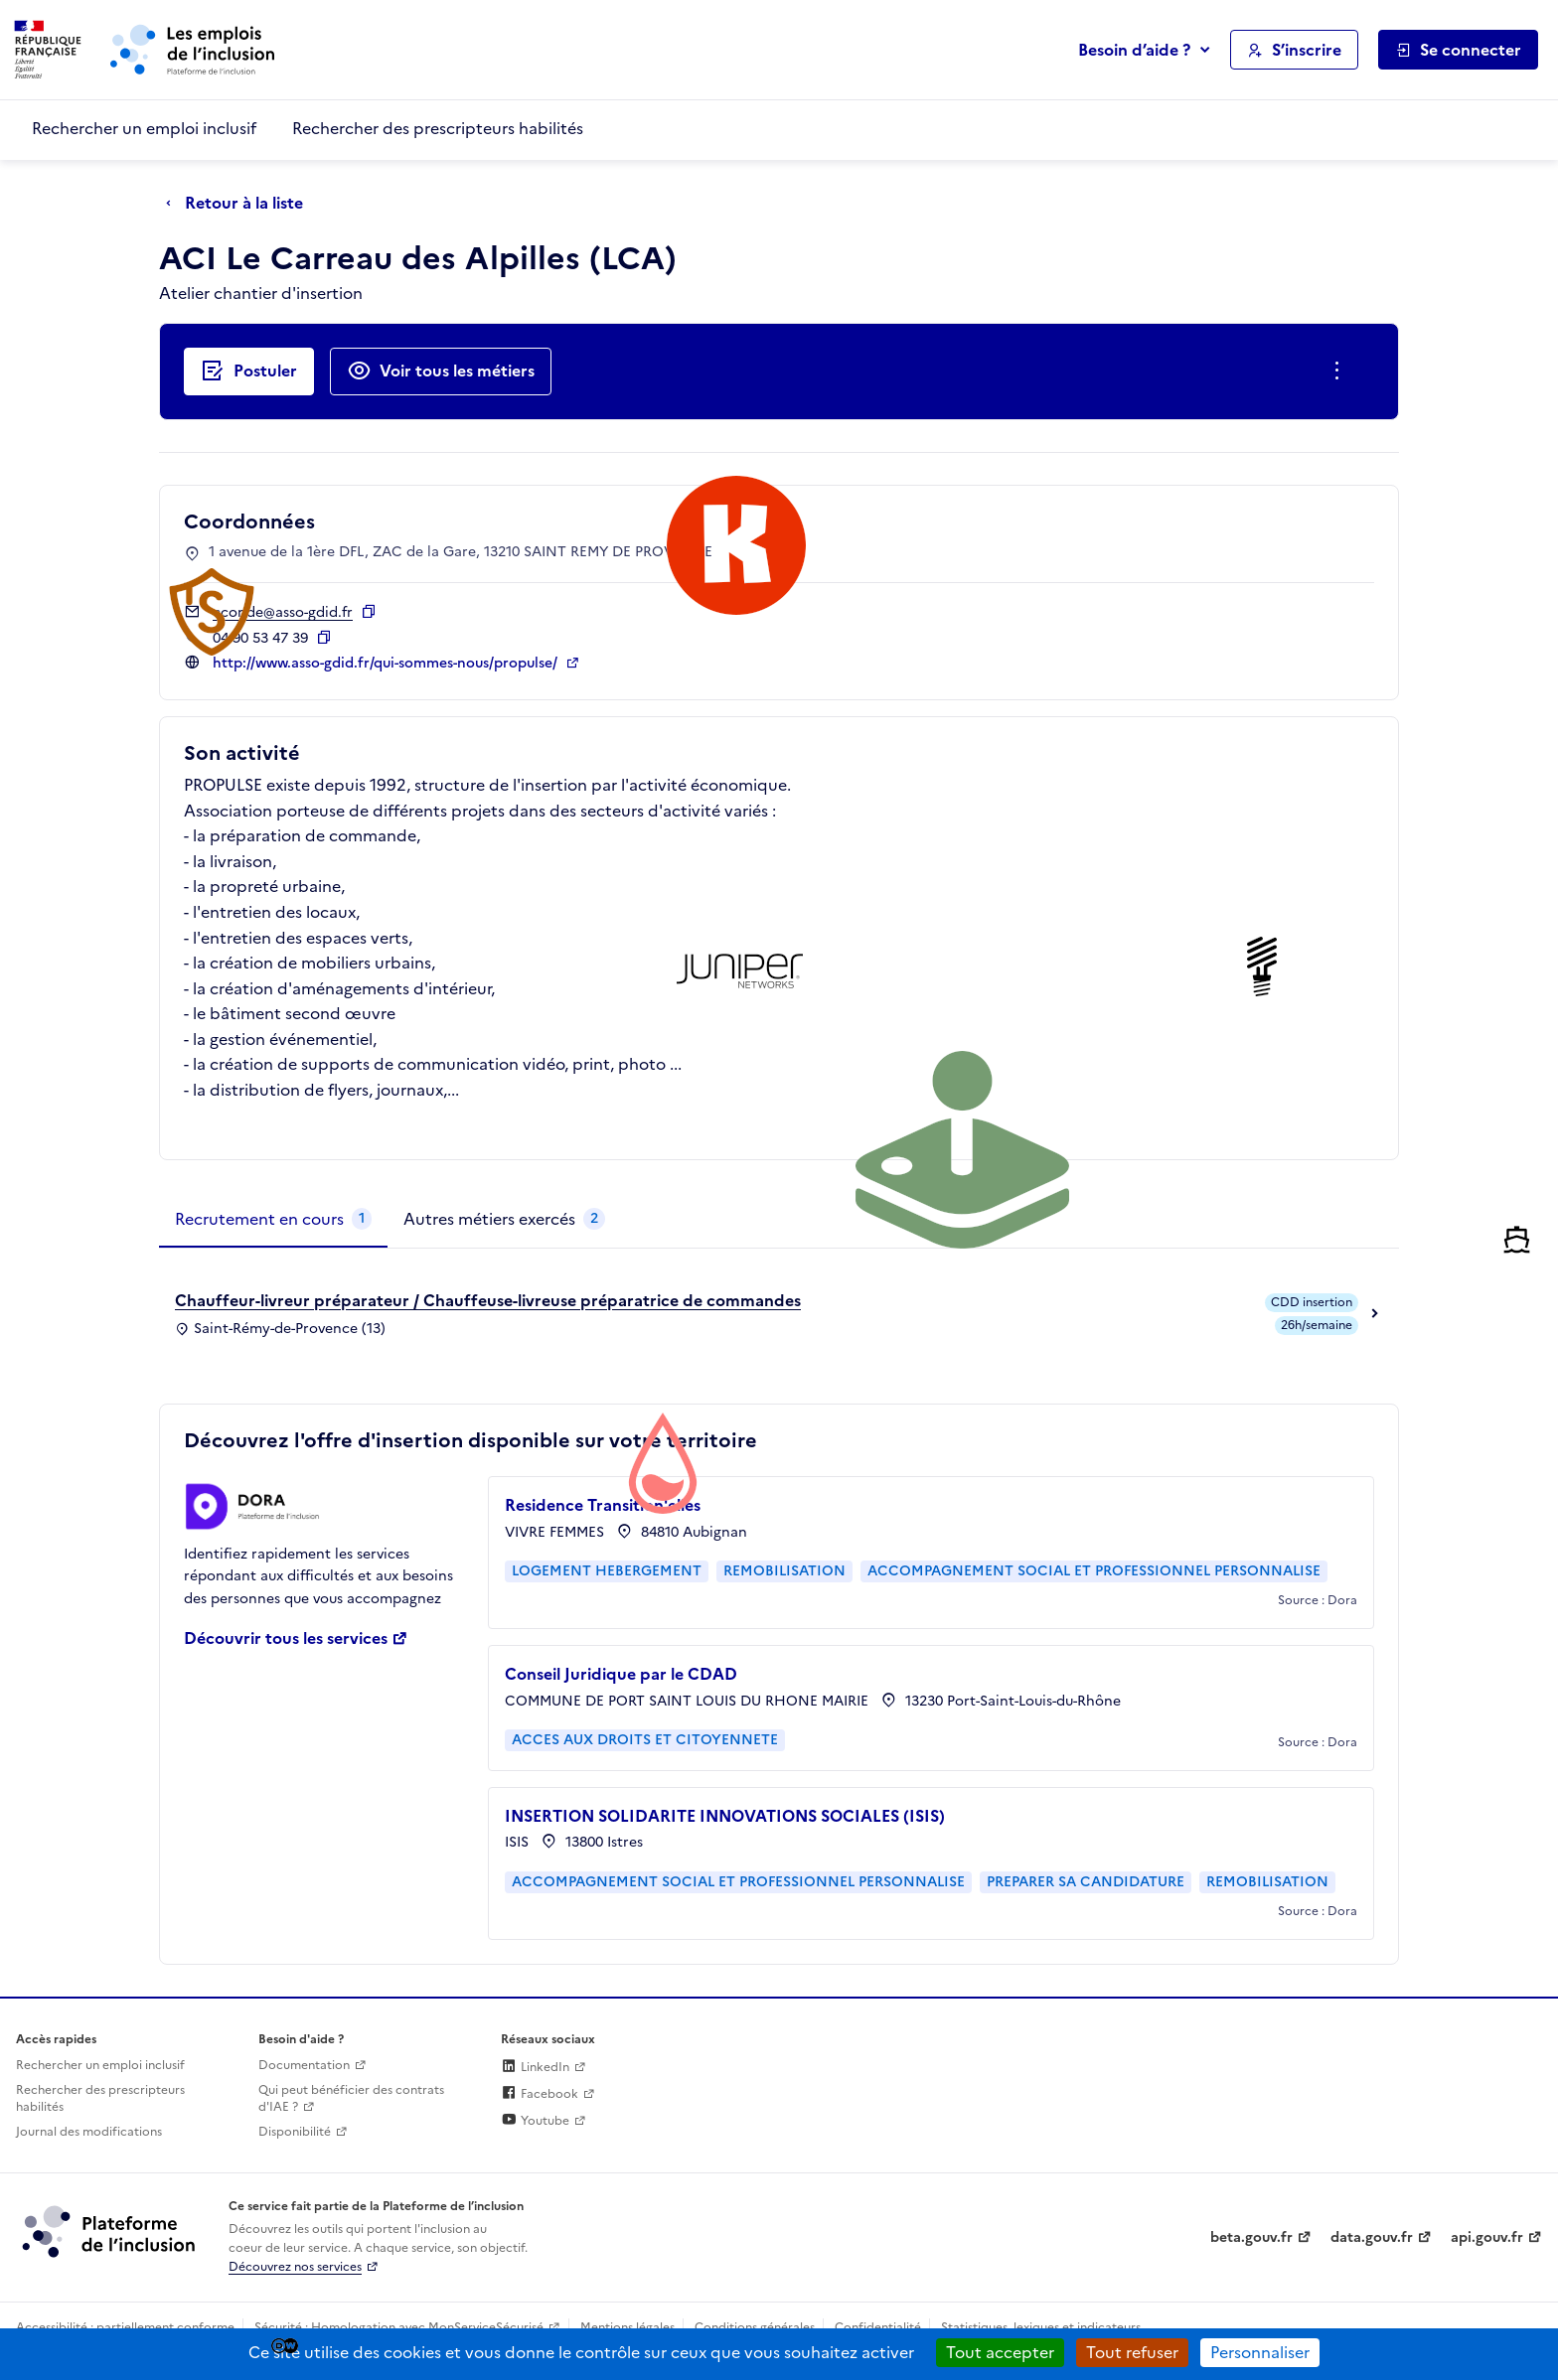  I want to click on open the Deutsche Welle news app, so click(284, 2345).